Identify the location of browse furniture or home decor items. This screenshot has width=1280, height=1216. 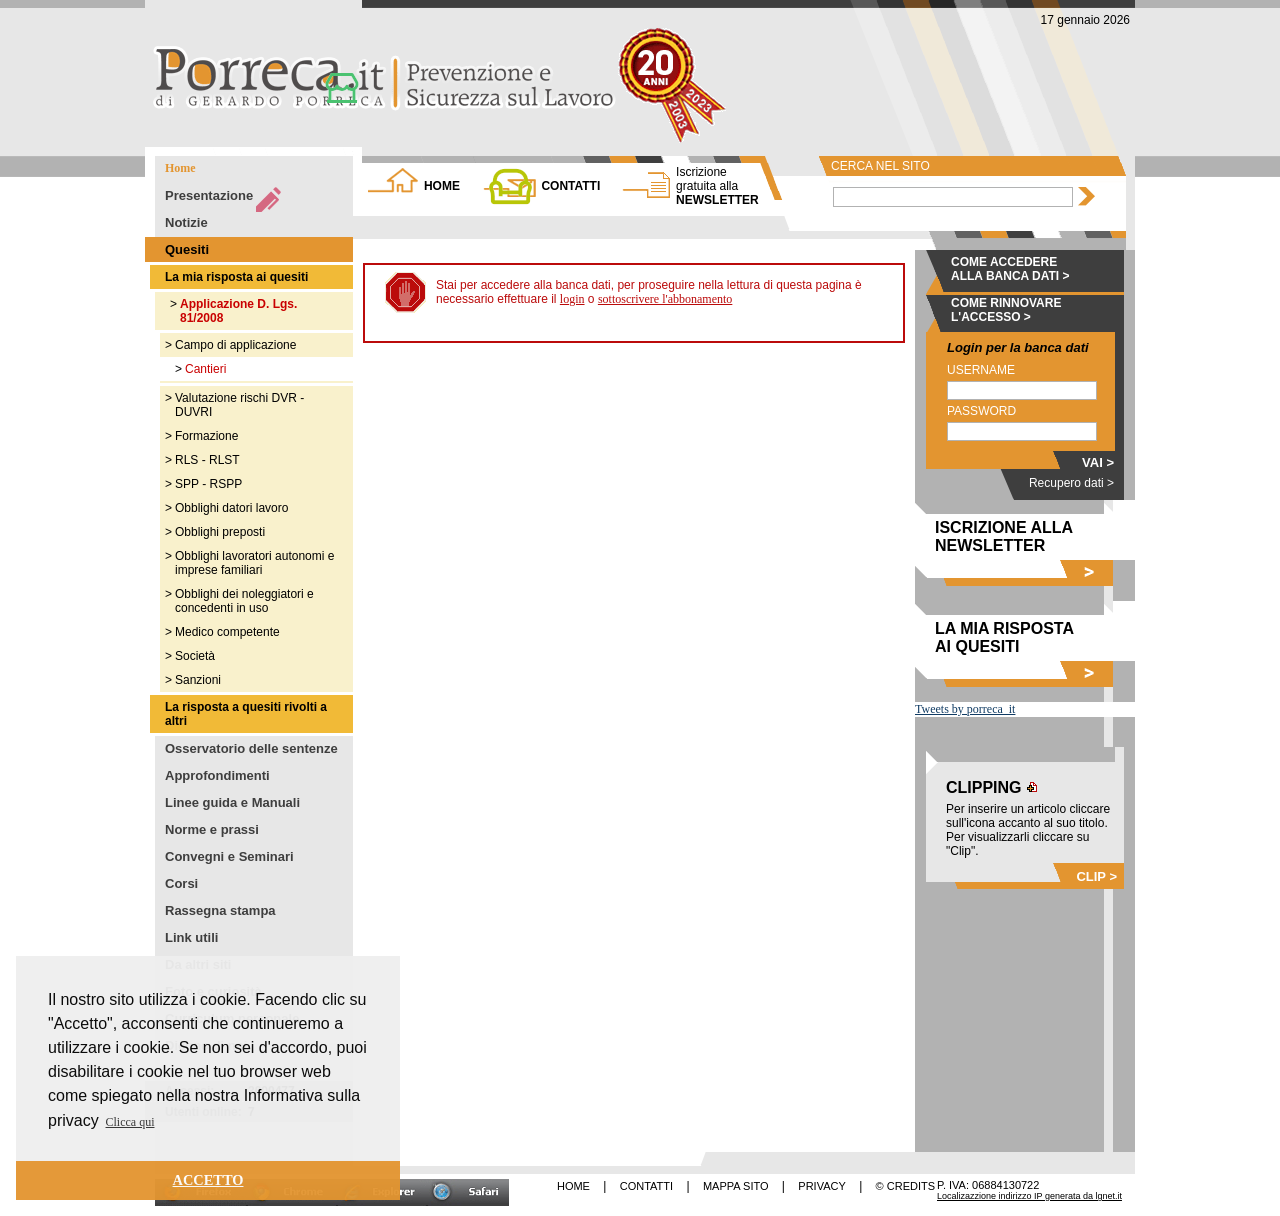
(510, 186).